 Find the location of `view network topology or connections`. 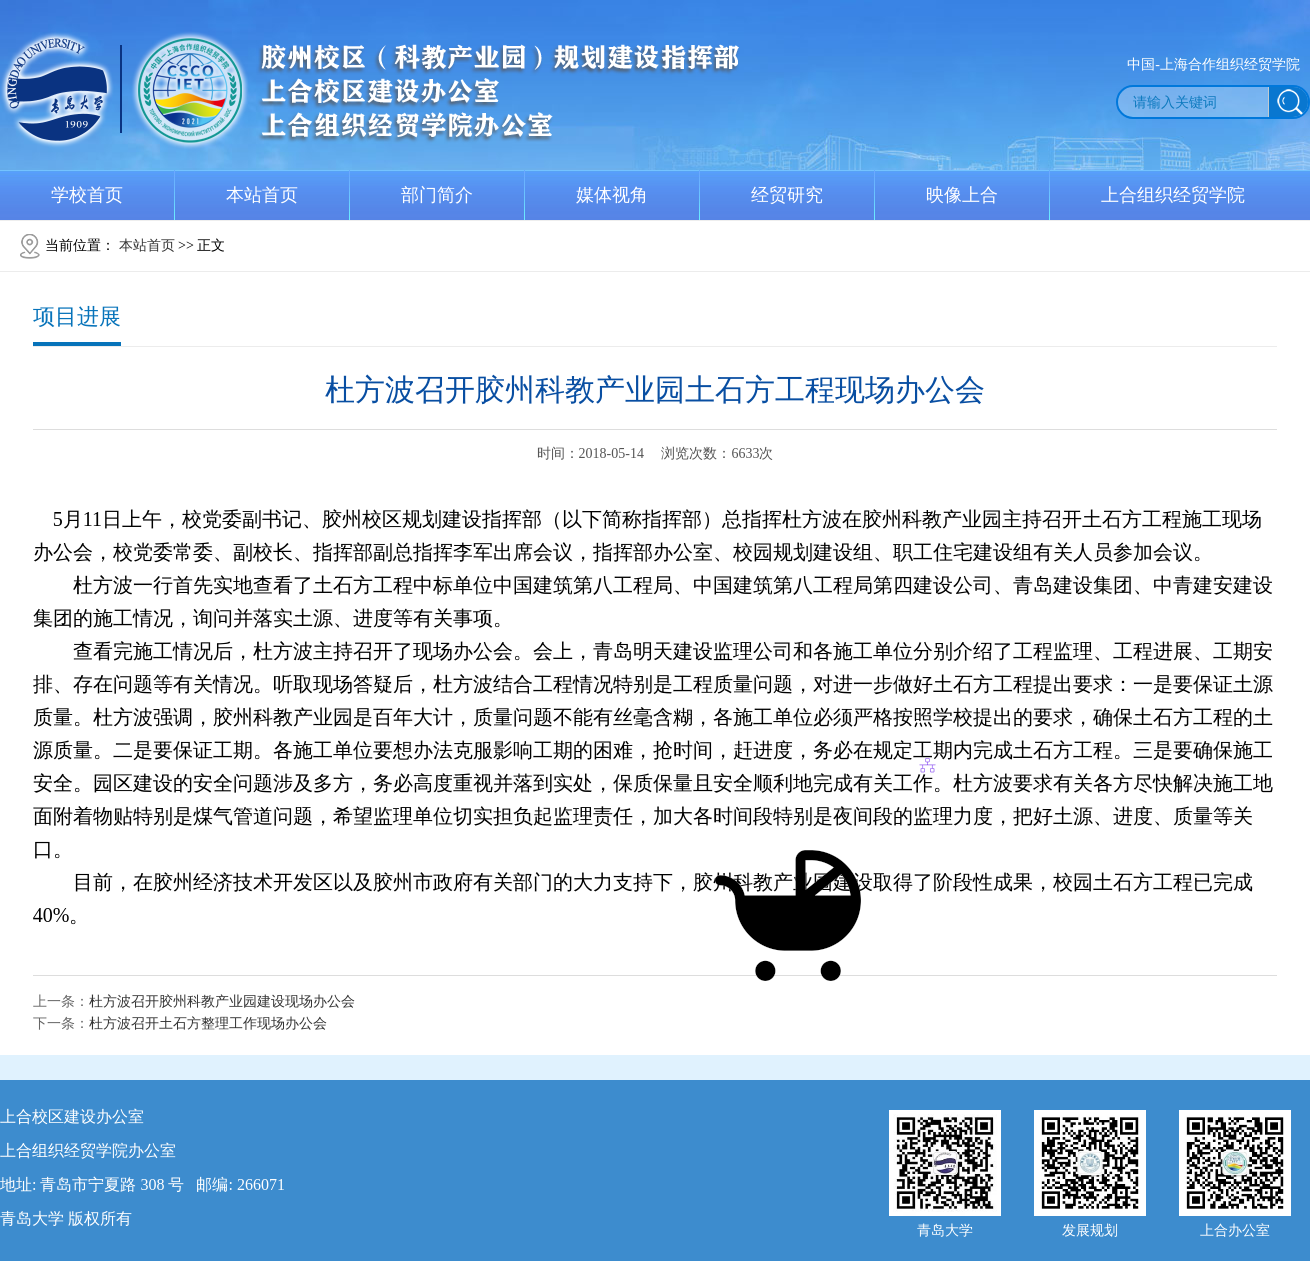

view network topology or connections is located at coordinates (927, 765).